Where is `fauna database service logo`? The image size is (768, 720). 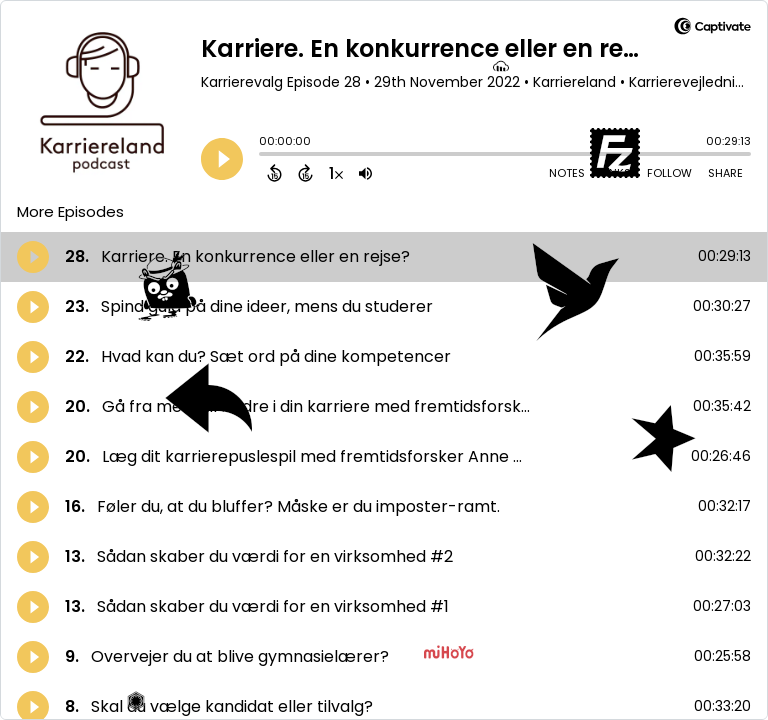
fauna database service logo is located at coordinates (576, 292).